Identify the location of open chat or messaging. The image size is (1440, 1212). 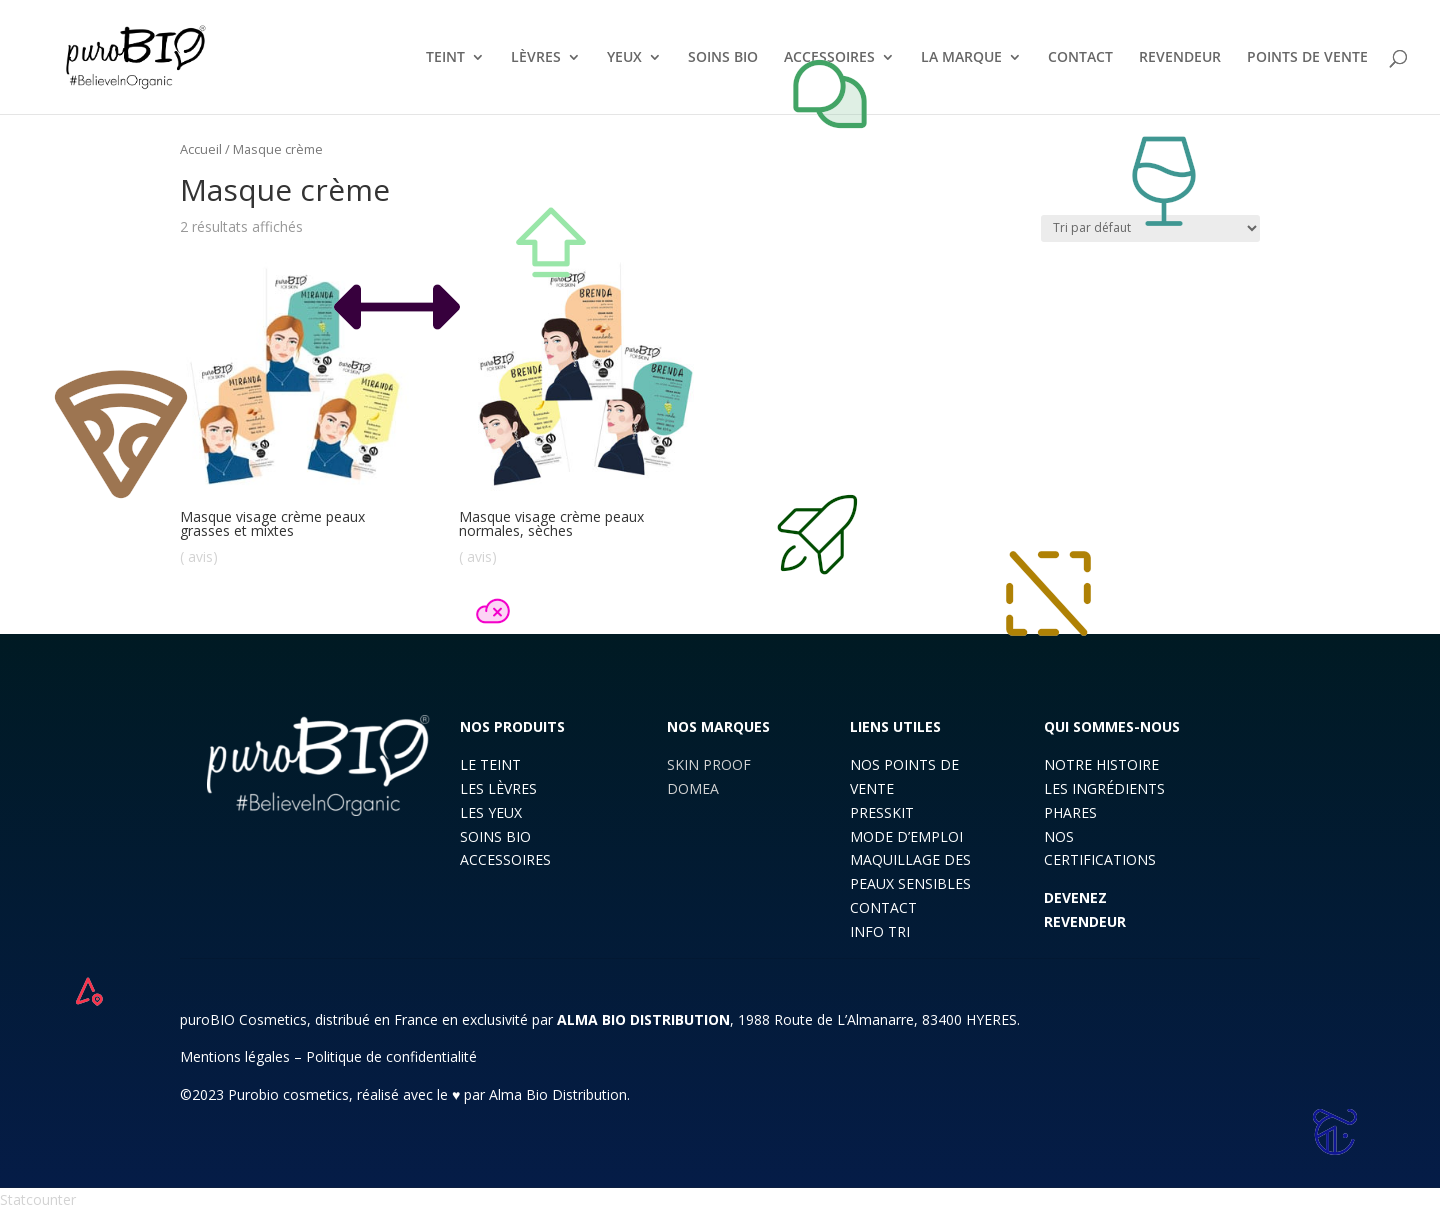
(830, 94).